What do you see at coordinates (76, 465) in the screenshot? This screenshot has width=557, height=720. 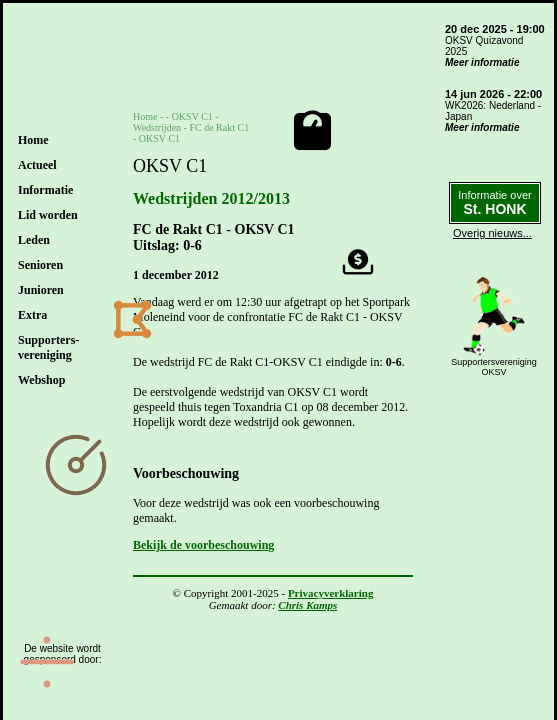 I see `view performance metrics or usage statistics` at bounding box center [76, 465].